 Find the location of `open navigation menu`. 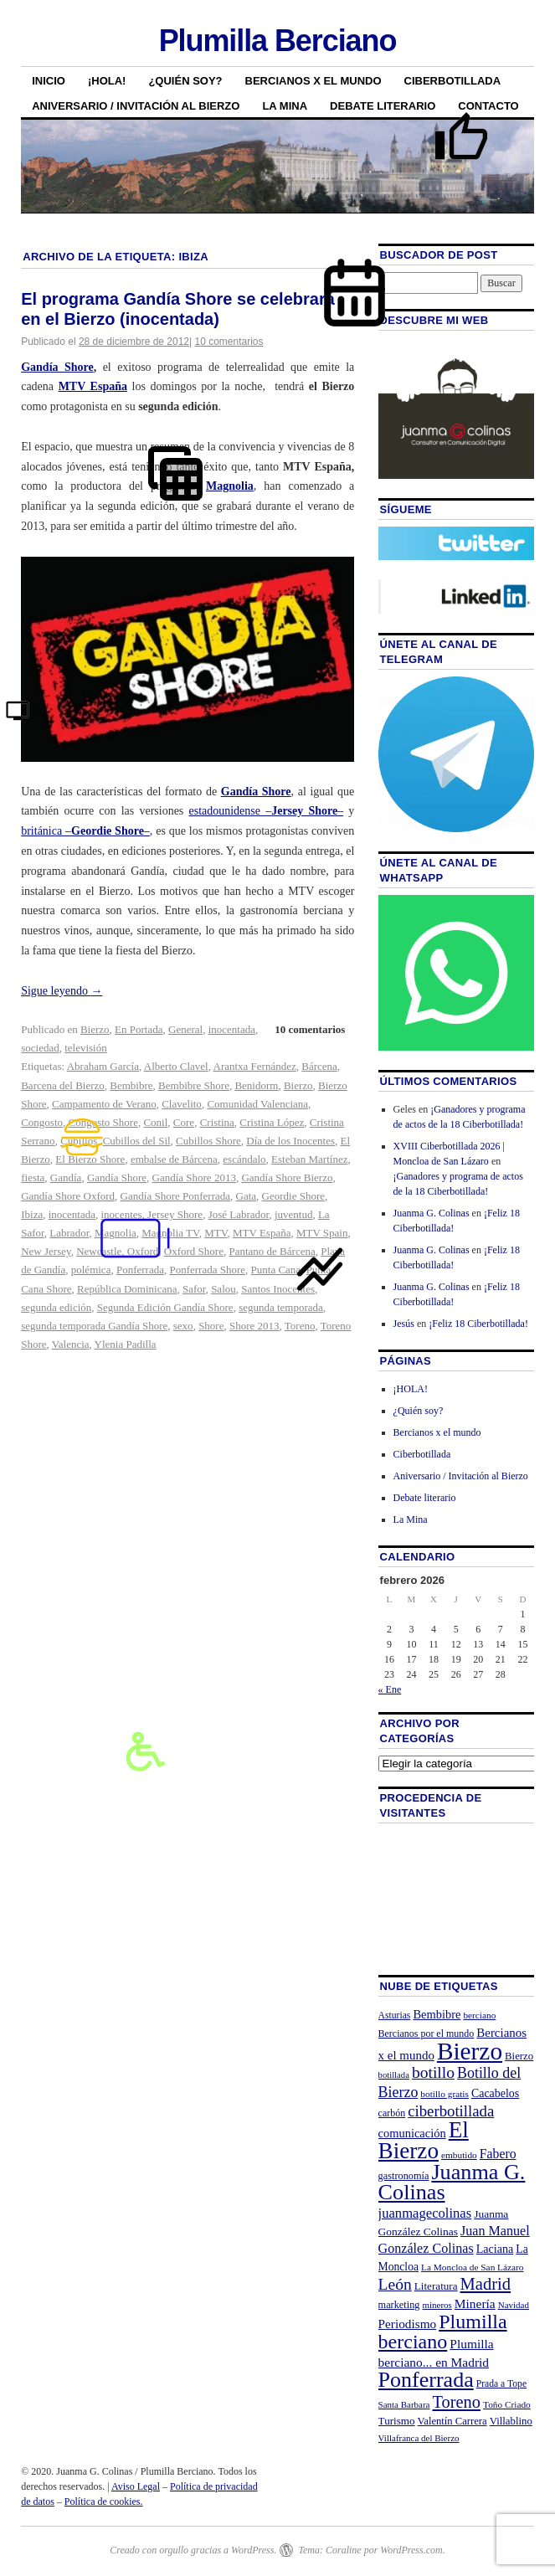

open navigation menu is located at coordinates (82, 1138).